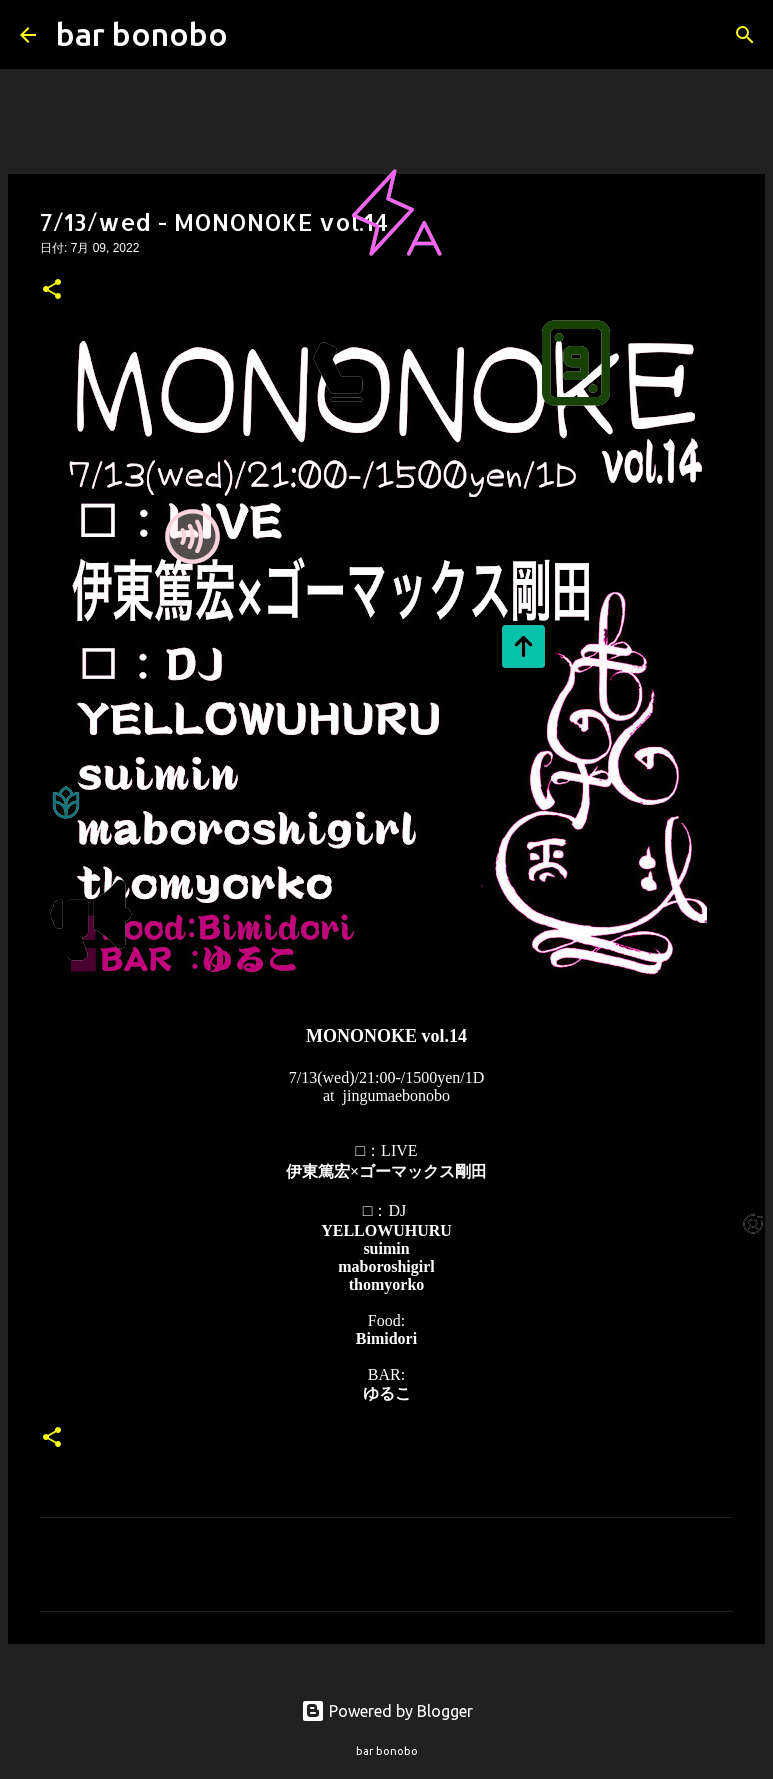 The height and width of the screenshot is (1779, 773). What do you see at coordinates (192, 536) in the screenshot?
I see `tap to pay with contactless payment` at bounding box center [192, 536].